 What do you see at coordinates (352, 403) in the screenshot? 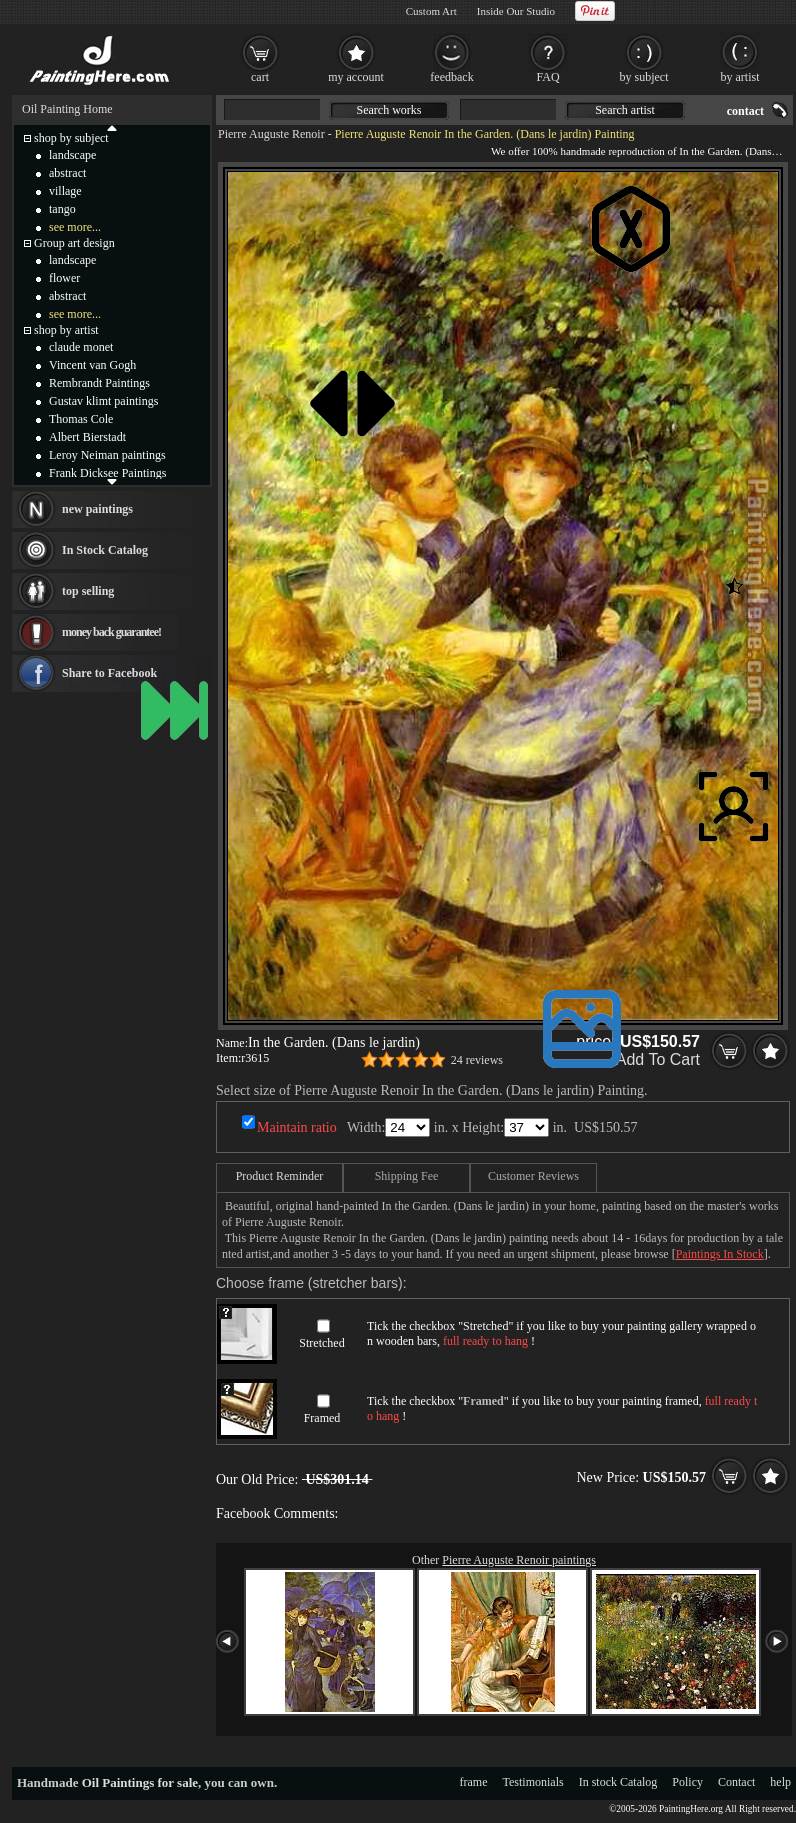
I see `adjust horizontal spacing or position` at bounding box center [352, 403].